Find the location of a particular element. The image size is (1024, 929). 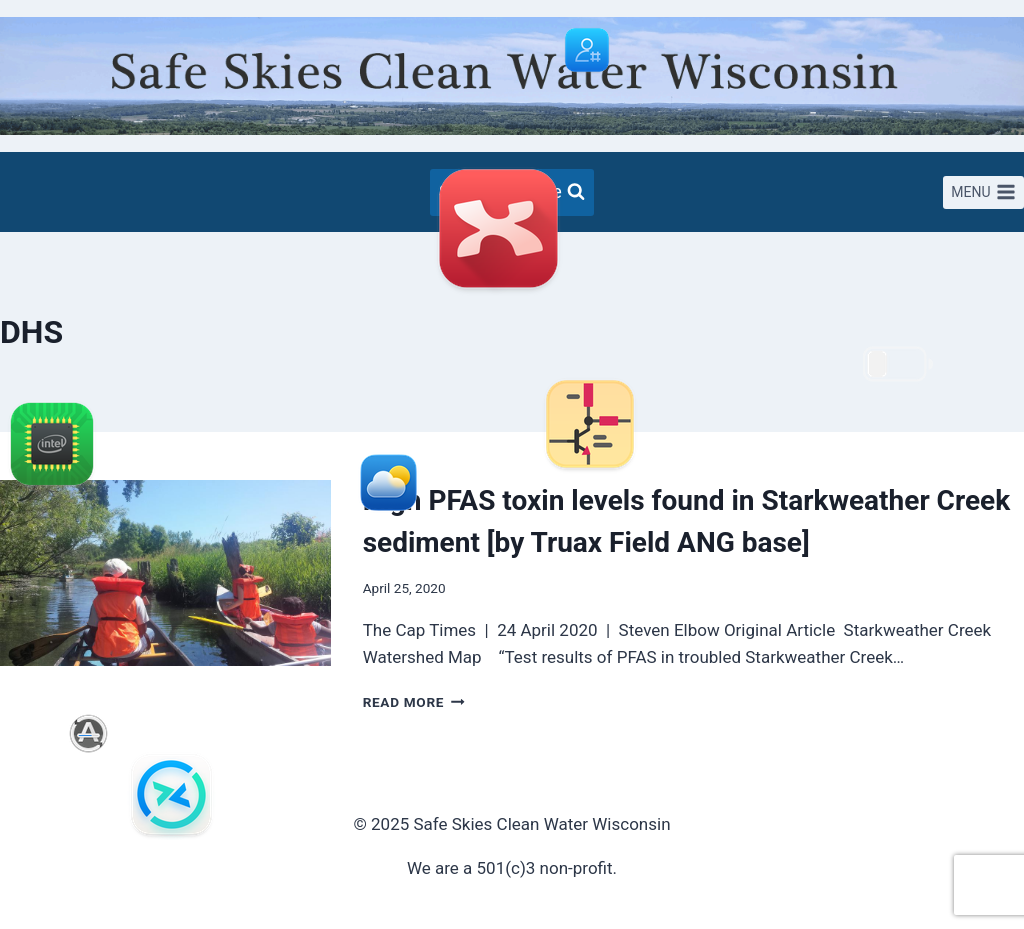

open eeschema circuit schematic editor is located at coordinates (590, 424).